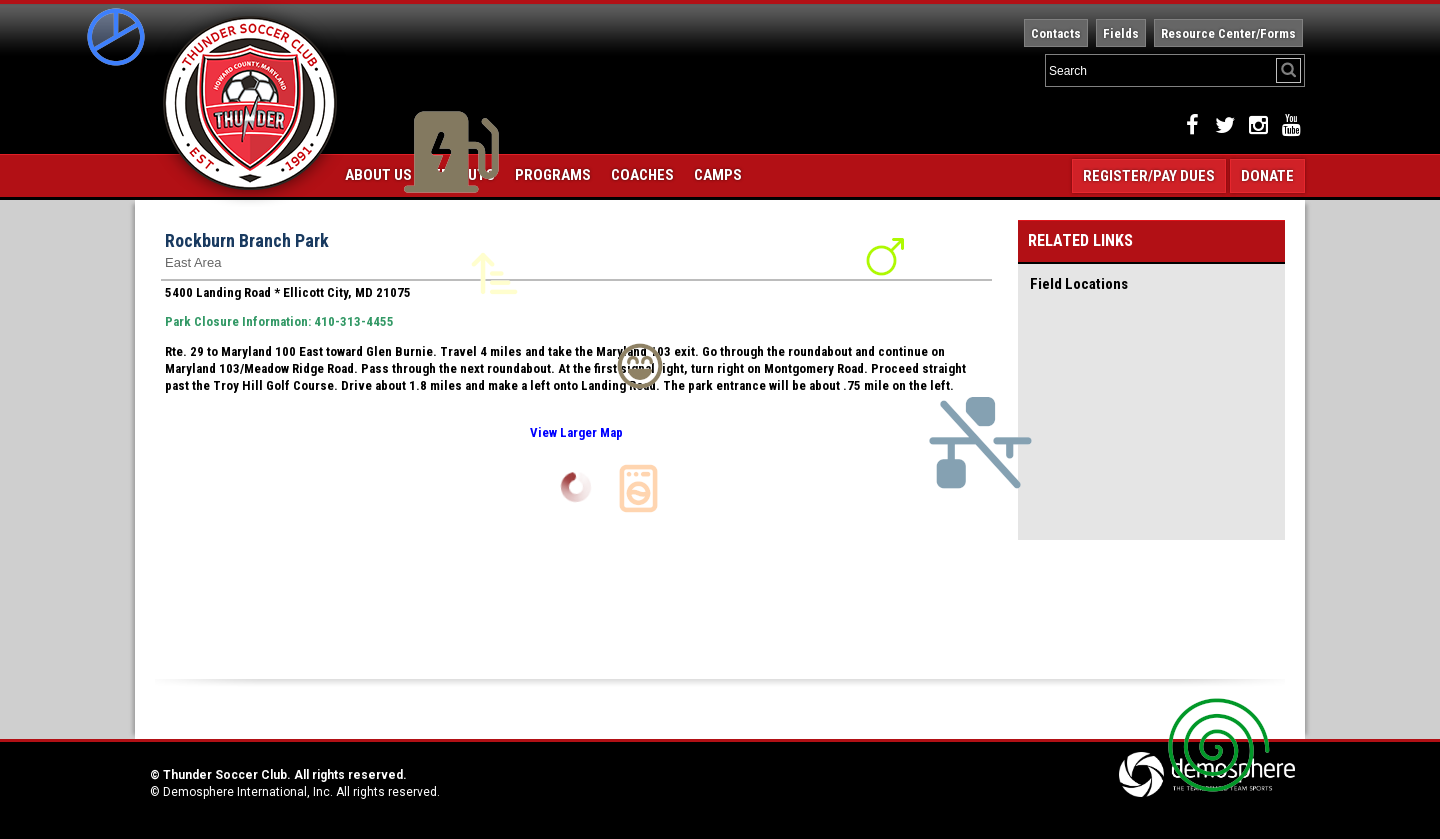 The width and height of the screenshot is (1440, 839). Describe the element at coordinates (638, 488) in the screenshot. I see `access laundry or washing machine controls` at that location.